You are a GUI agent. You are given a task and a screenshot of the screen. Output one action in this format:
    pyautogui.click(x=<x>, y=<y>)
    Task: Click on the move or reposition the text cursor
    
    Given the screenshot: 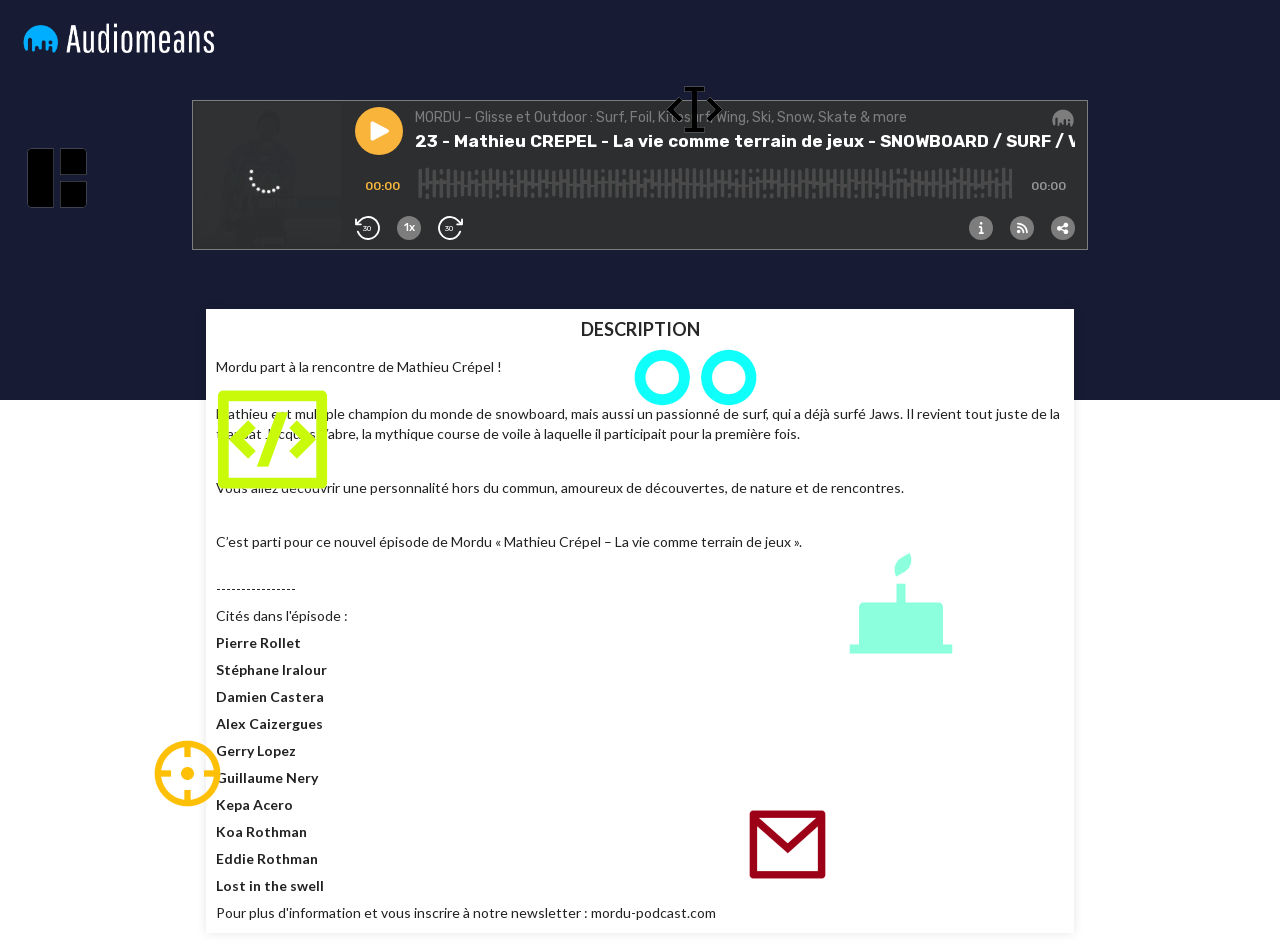 What is the action you would take?
    pyautogui.click(x=694, y=109)
    